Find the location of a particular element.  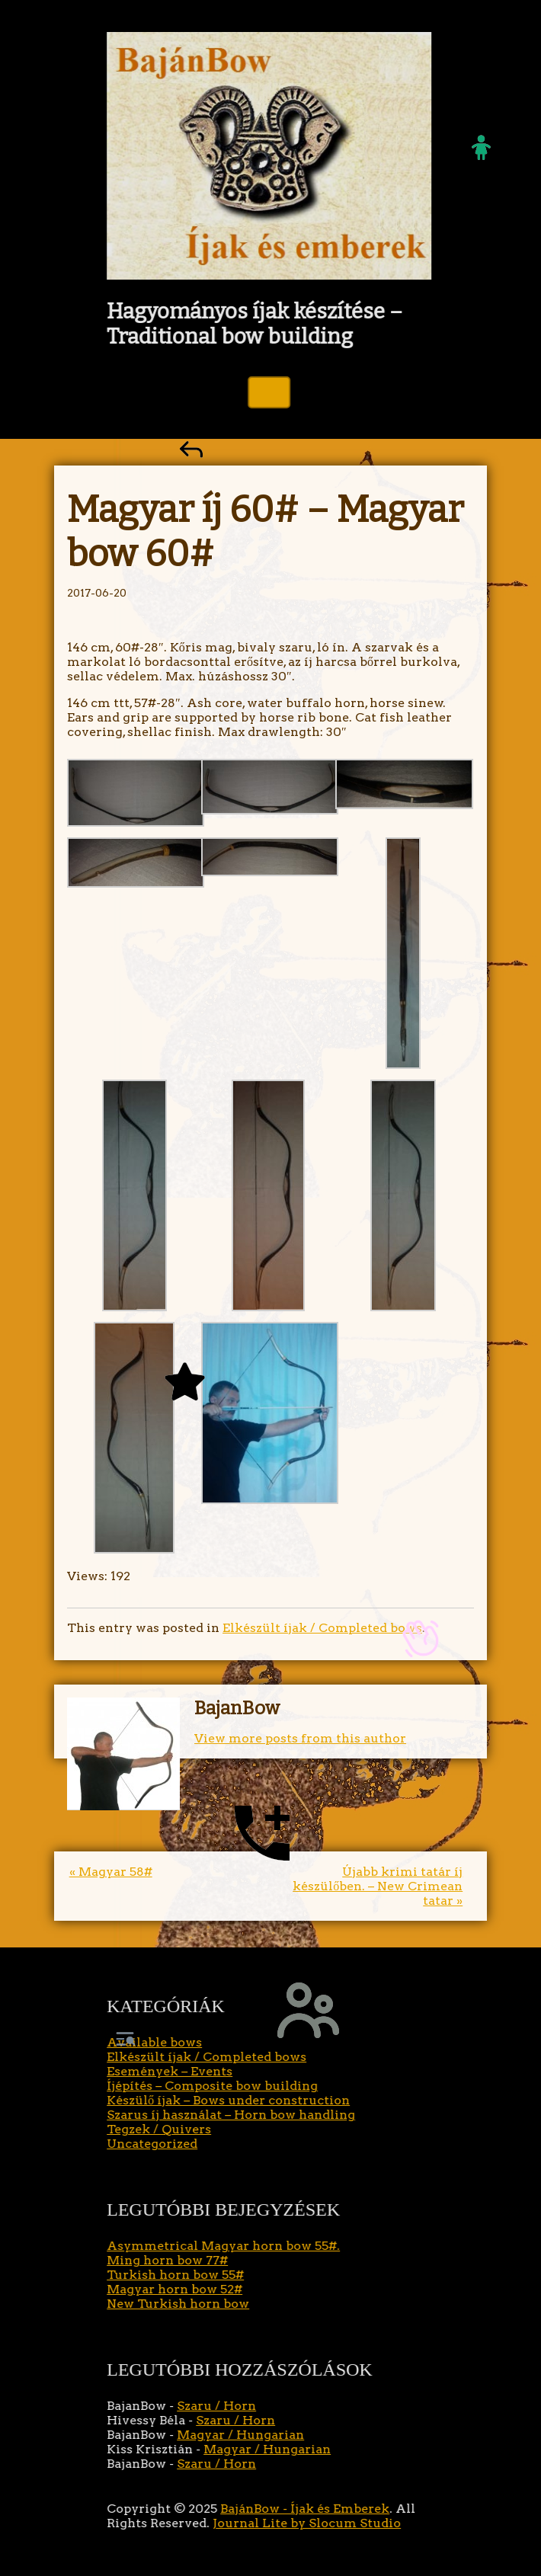

add item to favorites is located at coordinates (184, 1382).